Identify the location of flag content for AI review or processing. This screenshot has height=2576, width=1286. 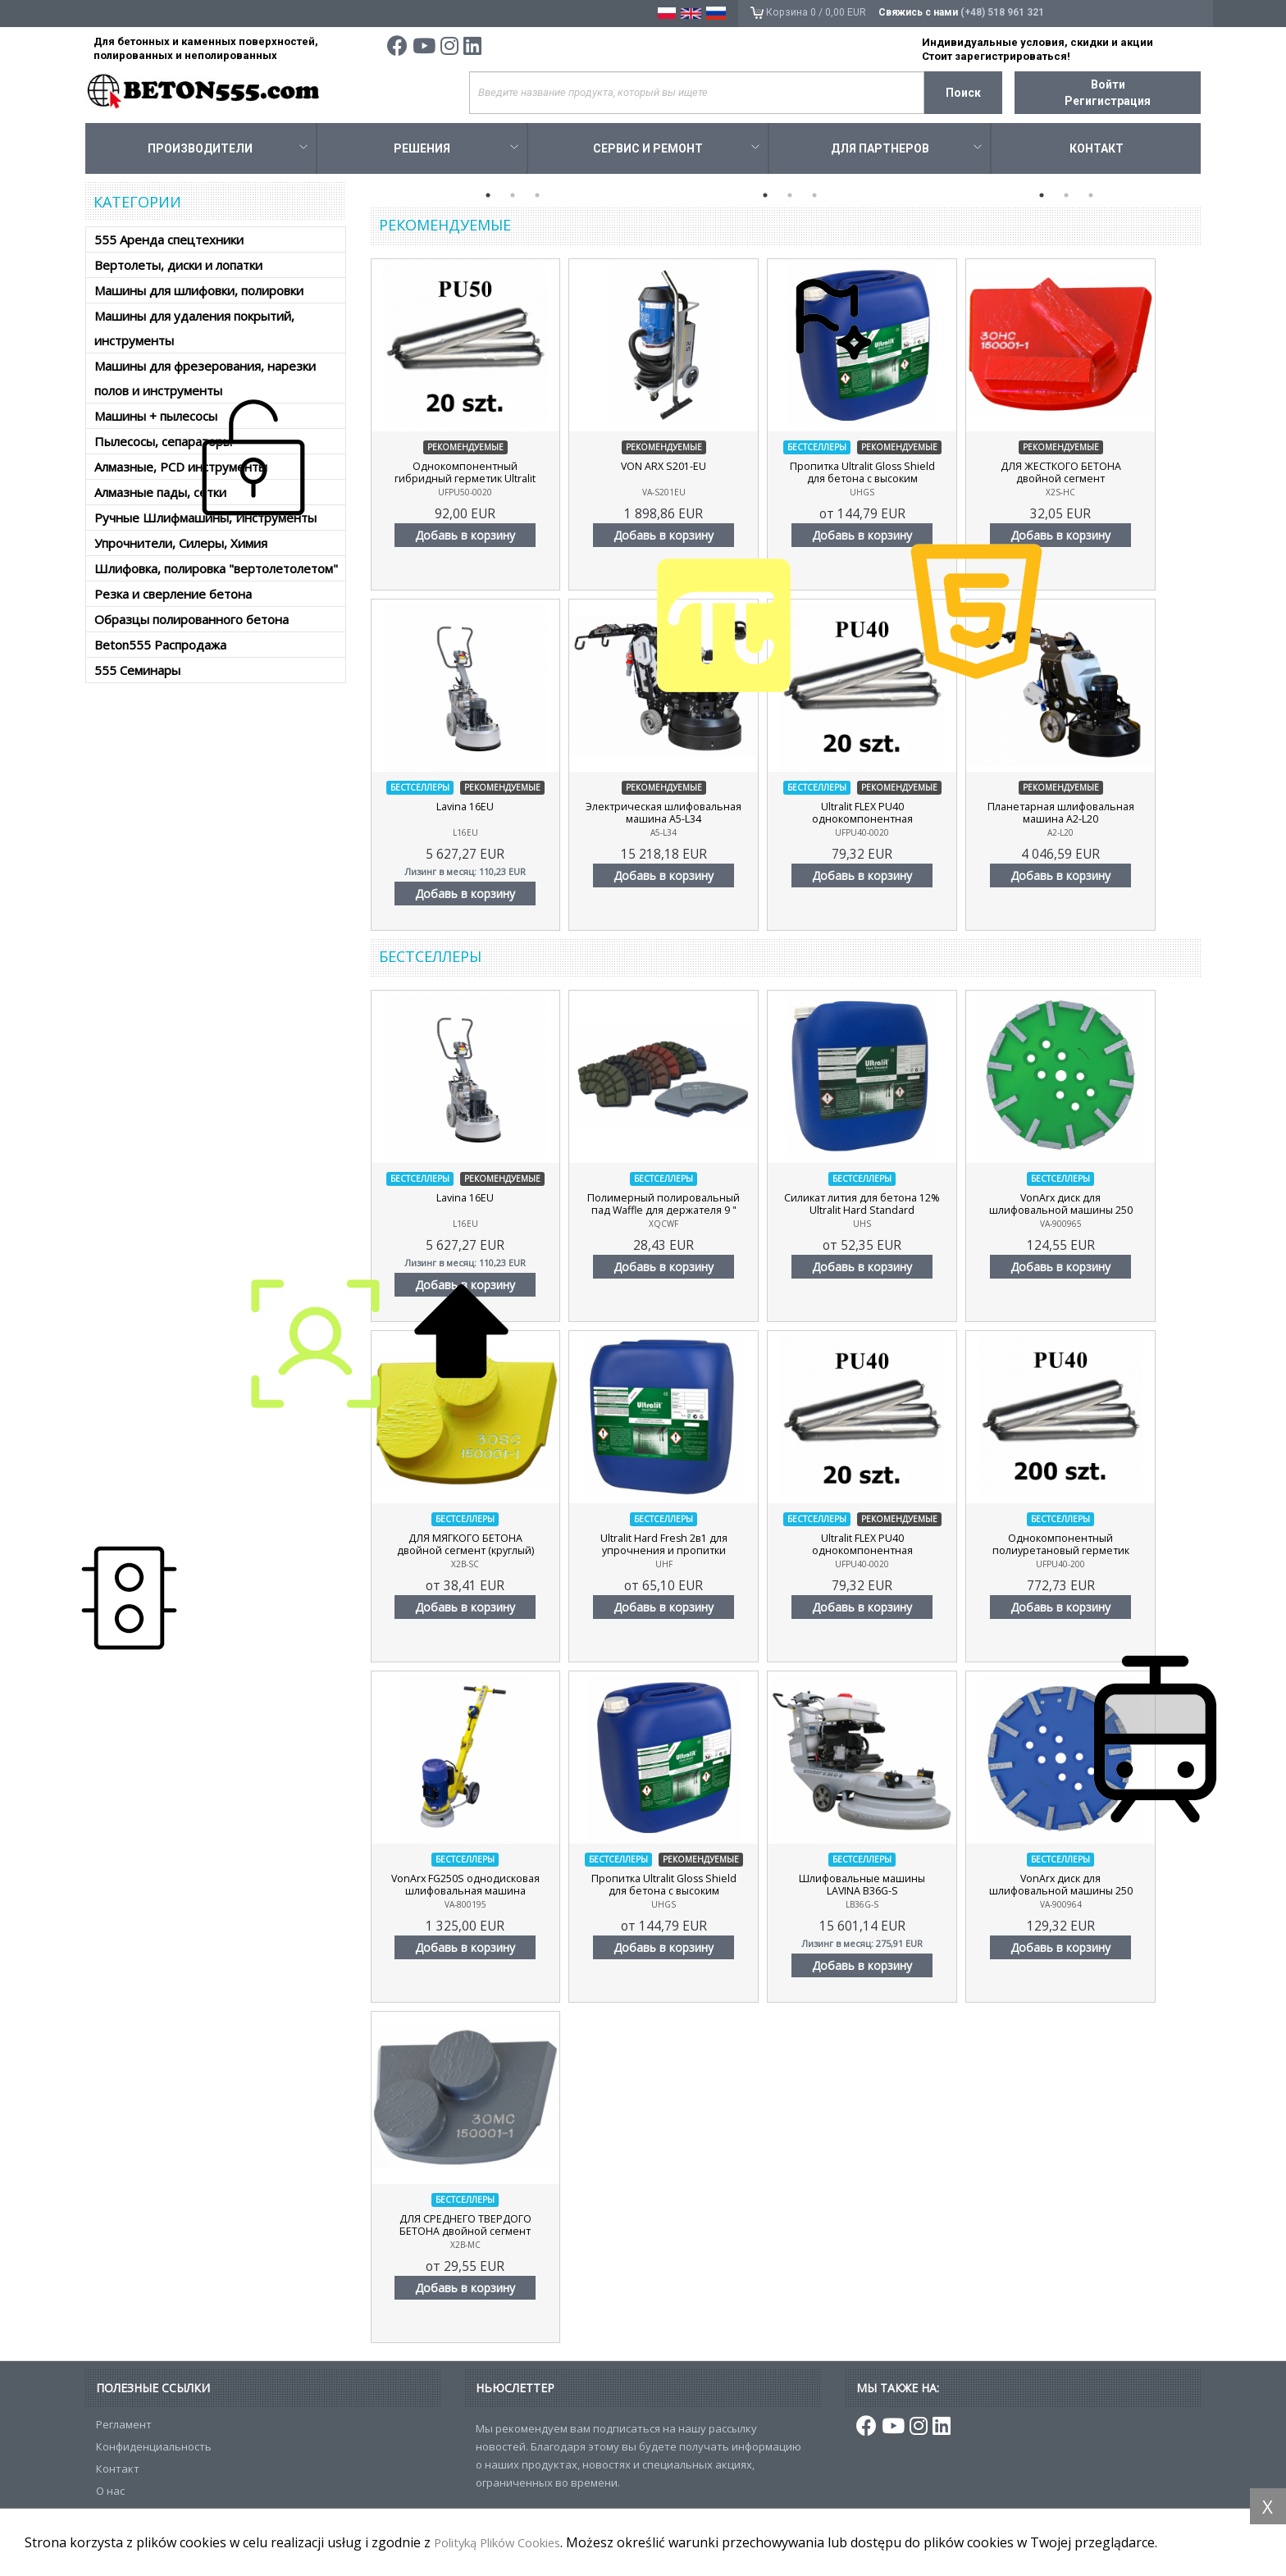
(827, 315).